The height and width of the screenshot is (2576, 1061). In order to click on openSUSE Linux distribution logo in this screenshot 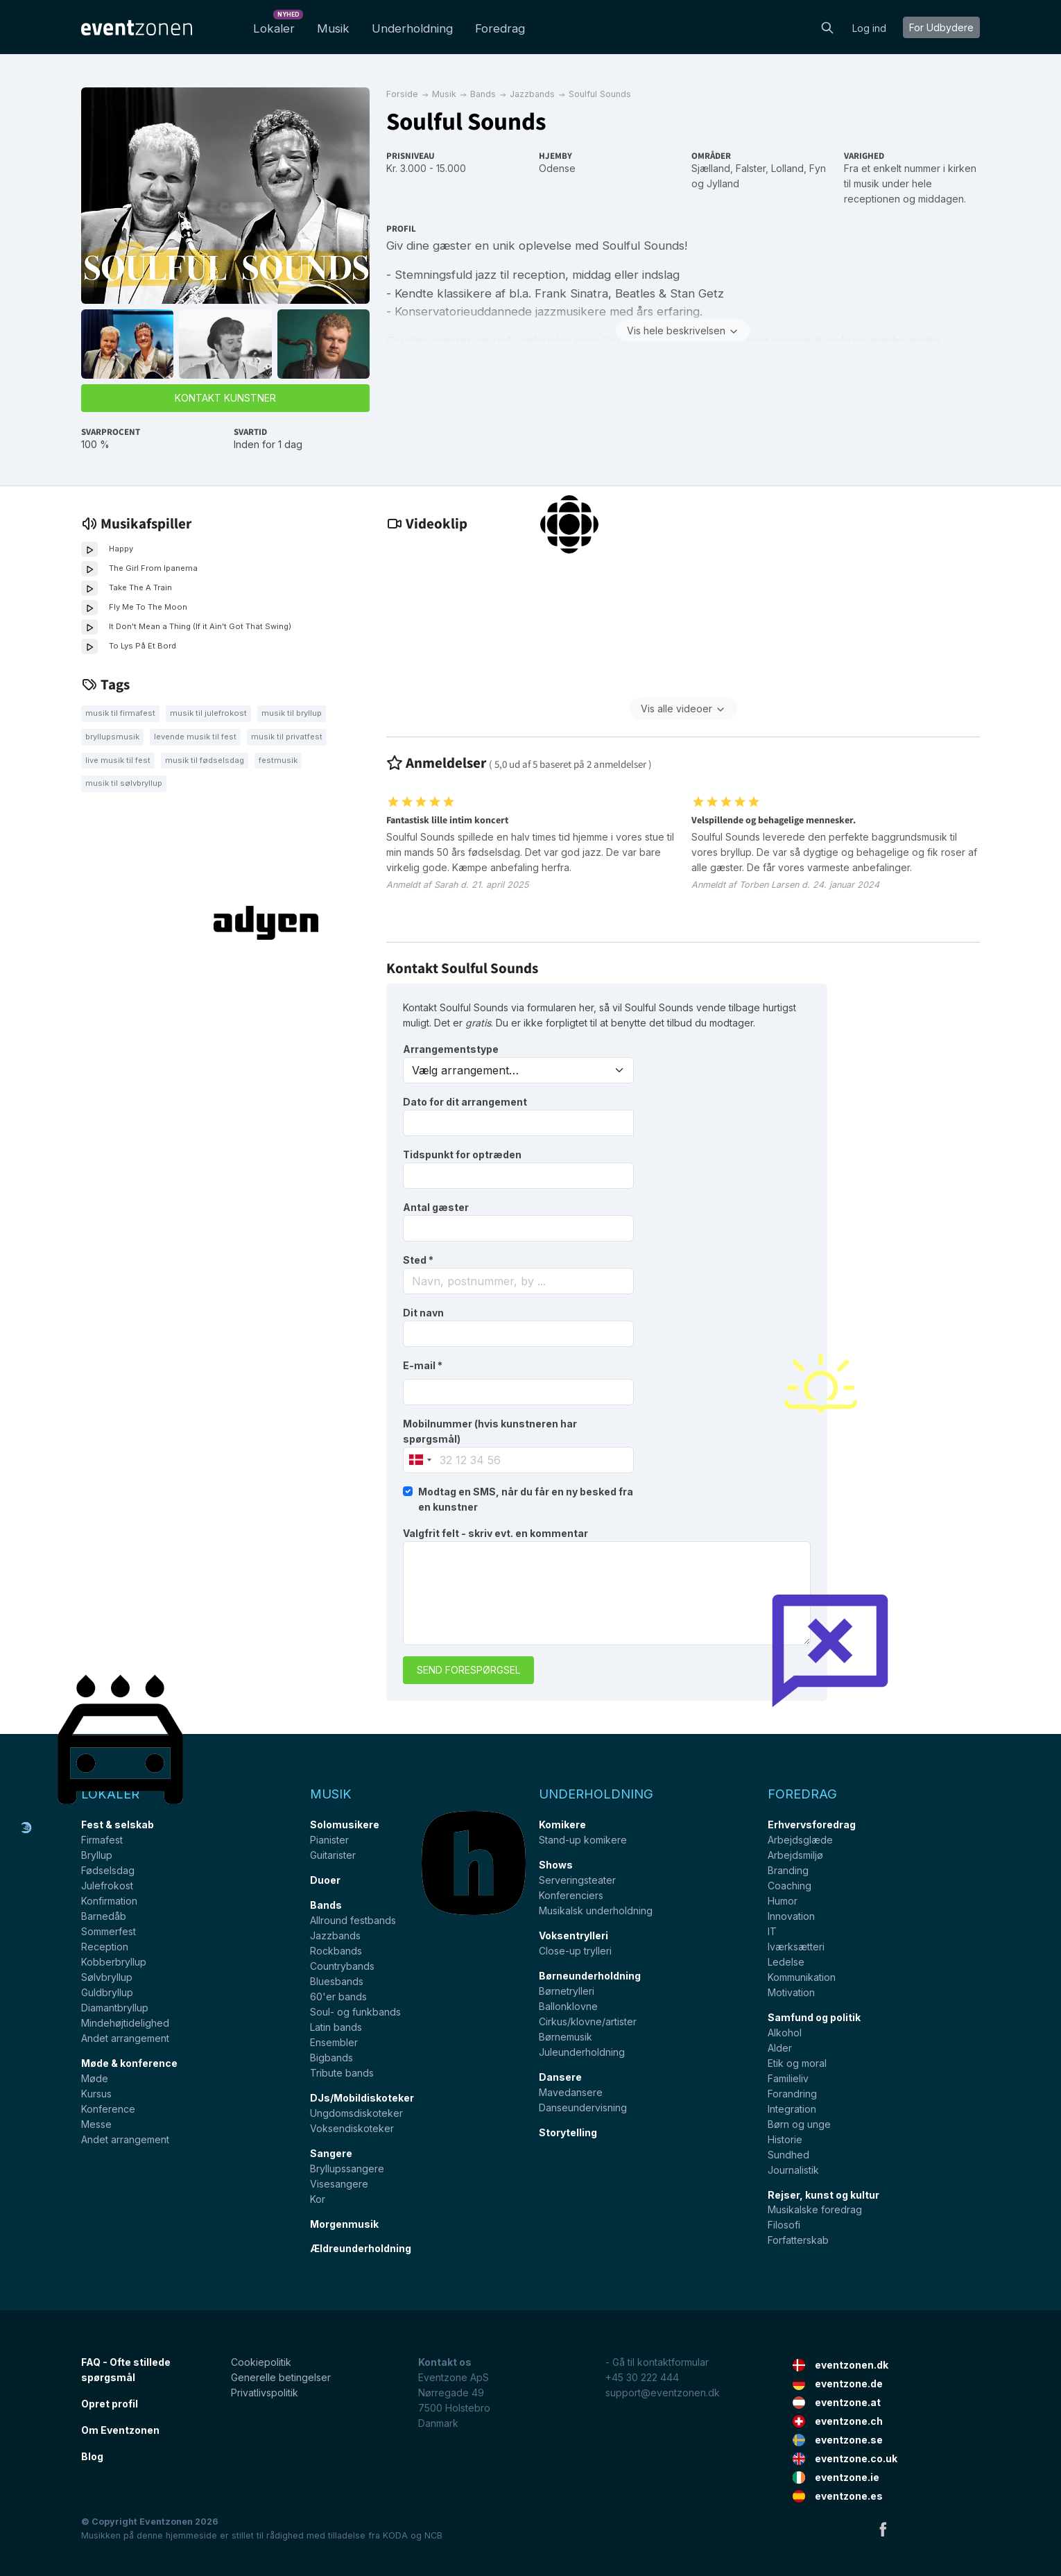, I will do `click(26, 1828)`.